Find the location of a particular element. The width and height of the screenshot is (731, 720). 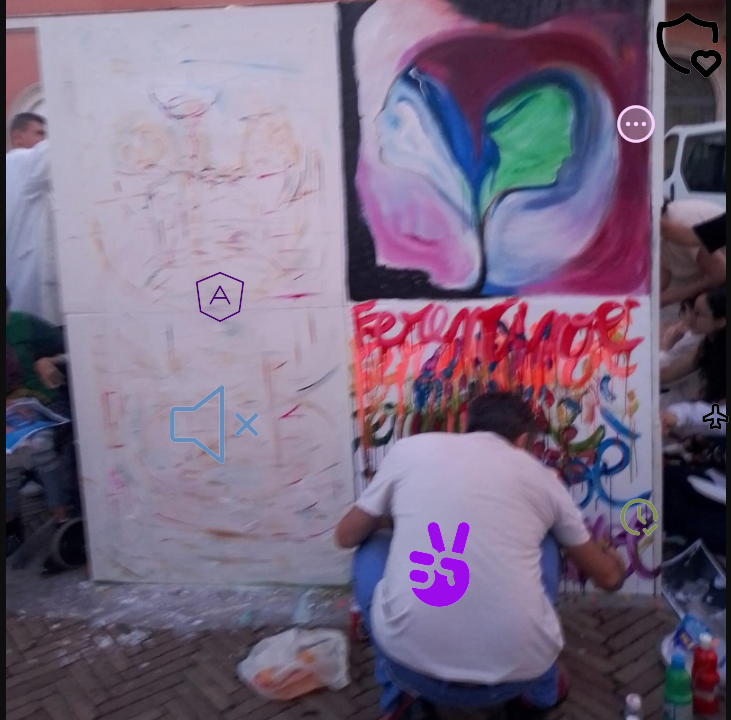

task or event completed on time is located at coordinates (639, 517).